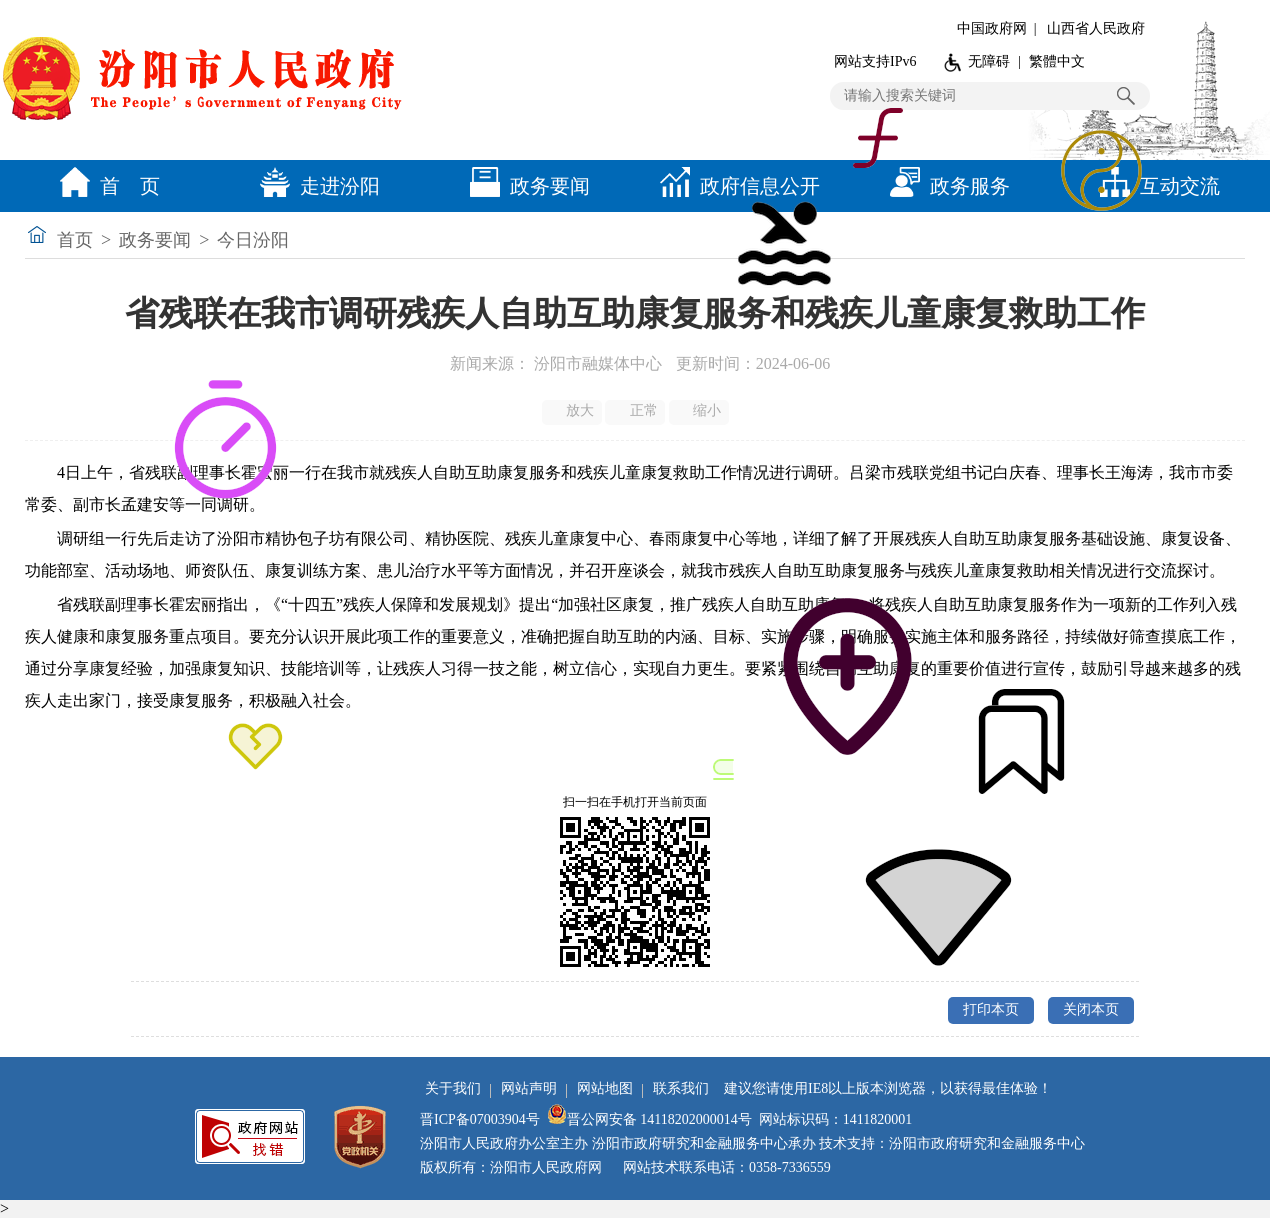 Image resolution: width=1270 pixels, height=1218 pixels. Describe the element at coordinates (938, 907) in the screenshot. I see `strong wifi signal connected` at that location.